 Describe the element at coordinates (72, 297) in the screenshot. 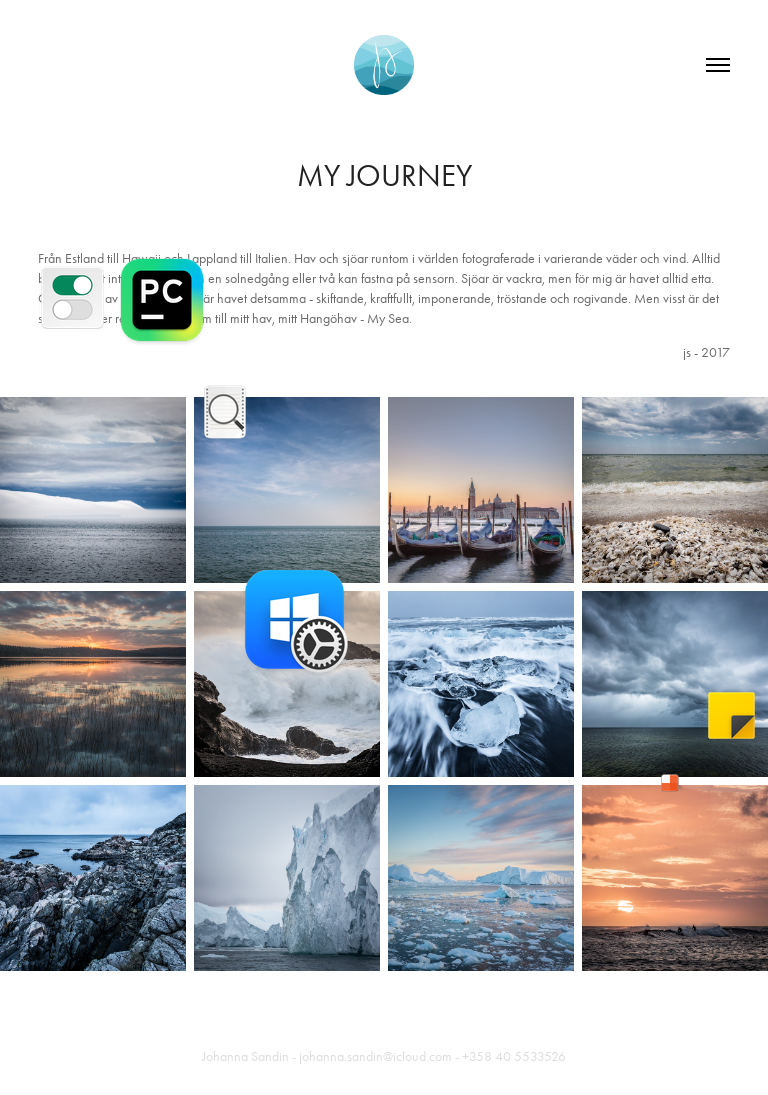

I see `open gnome tweaks settings application` at that location.